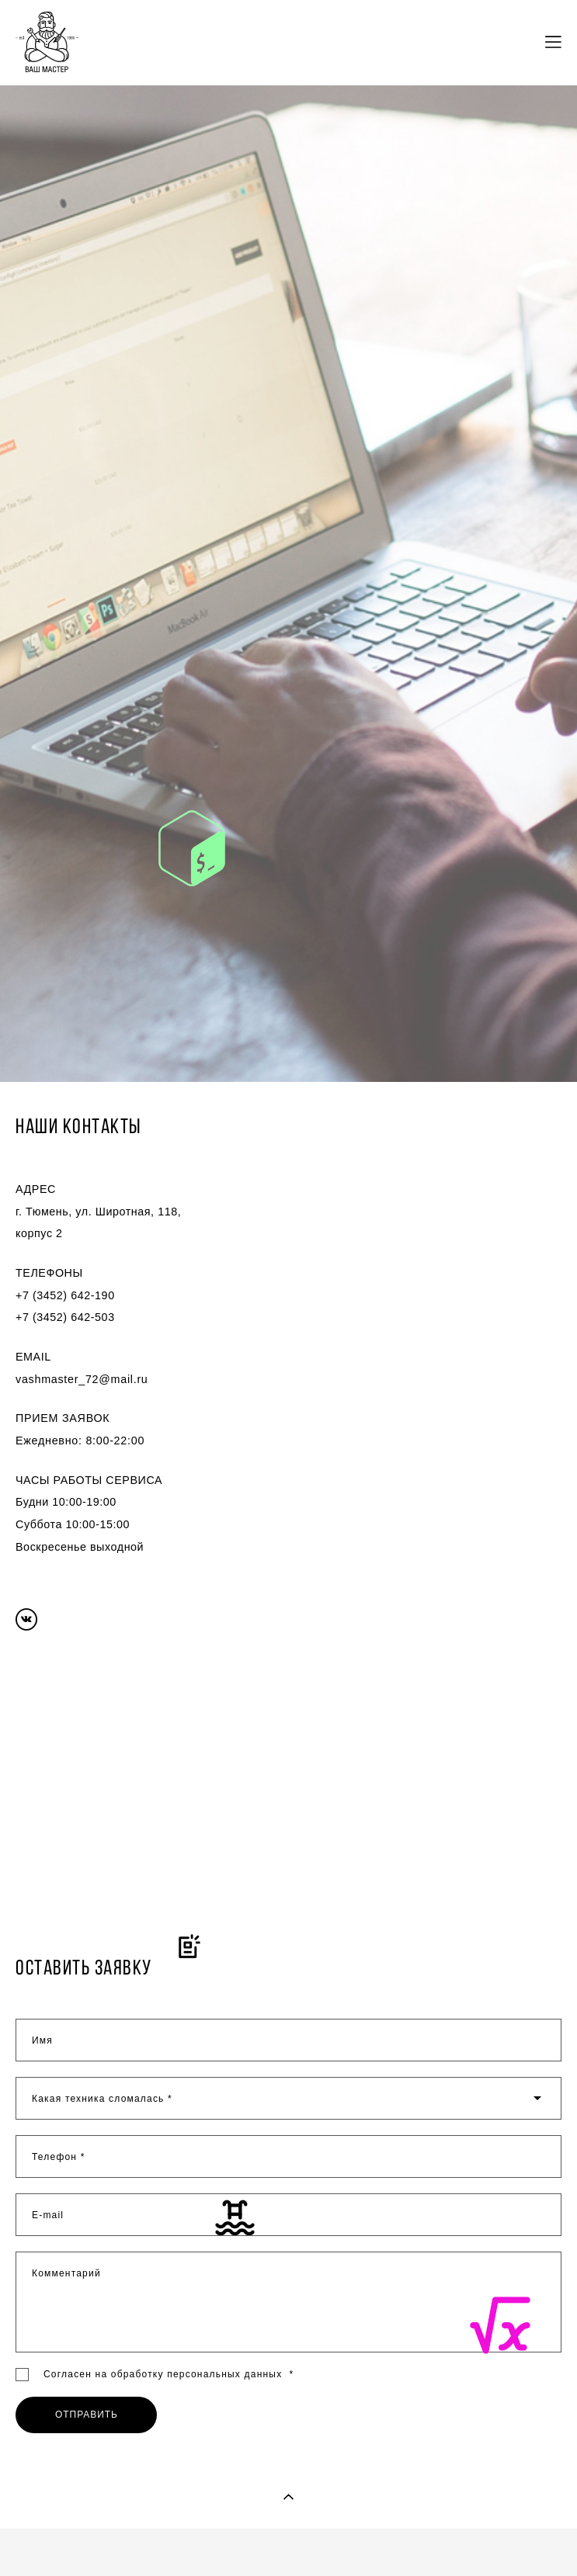 Image resolution: width=577 pixels, height=2576 pixels. What do you see at coordinates (502, 2325) in the screenshot?
I see `access square root calculator function` at bounding box center [502, 2325].